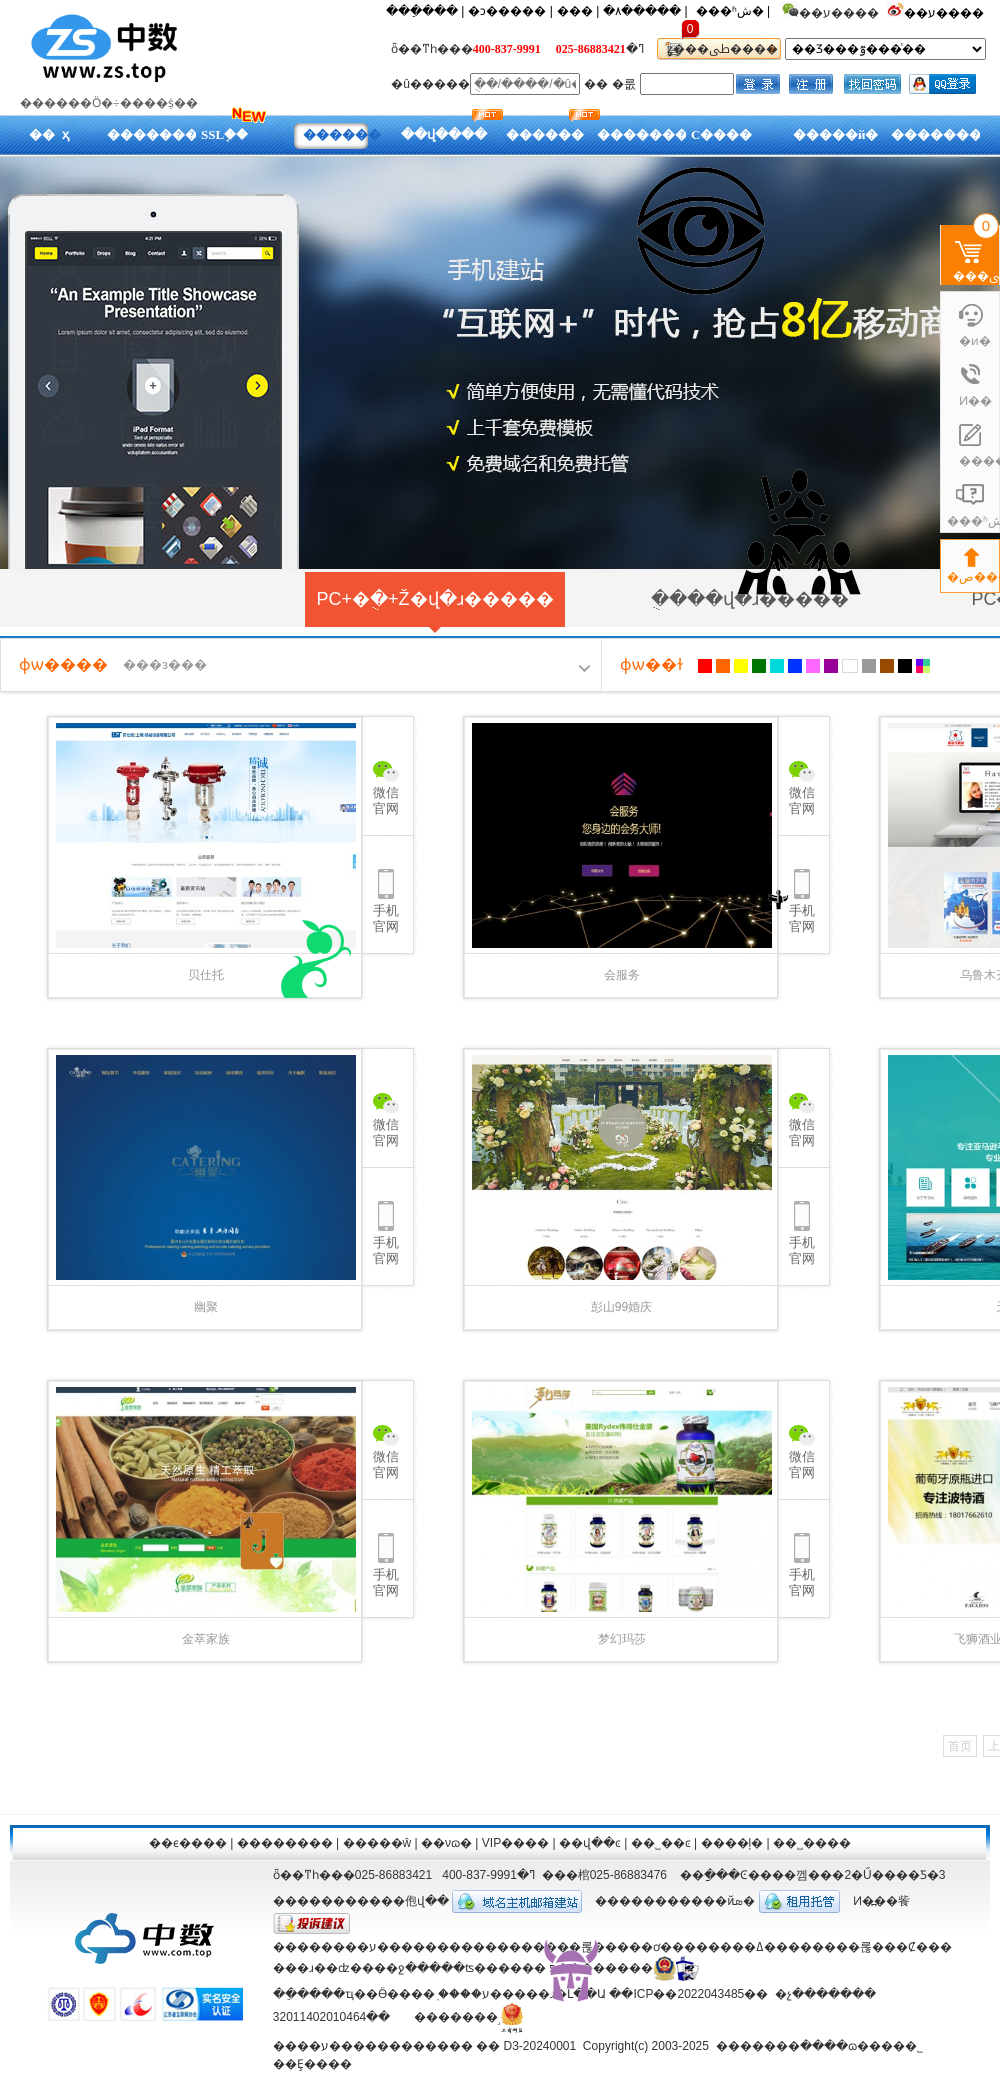 The image size is (1000, 2076). Describe the element at coordinates (314, 959) in the screenshot. I see `indicates plant fruiting stage in gardening game` at that location.